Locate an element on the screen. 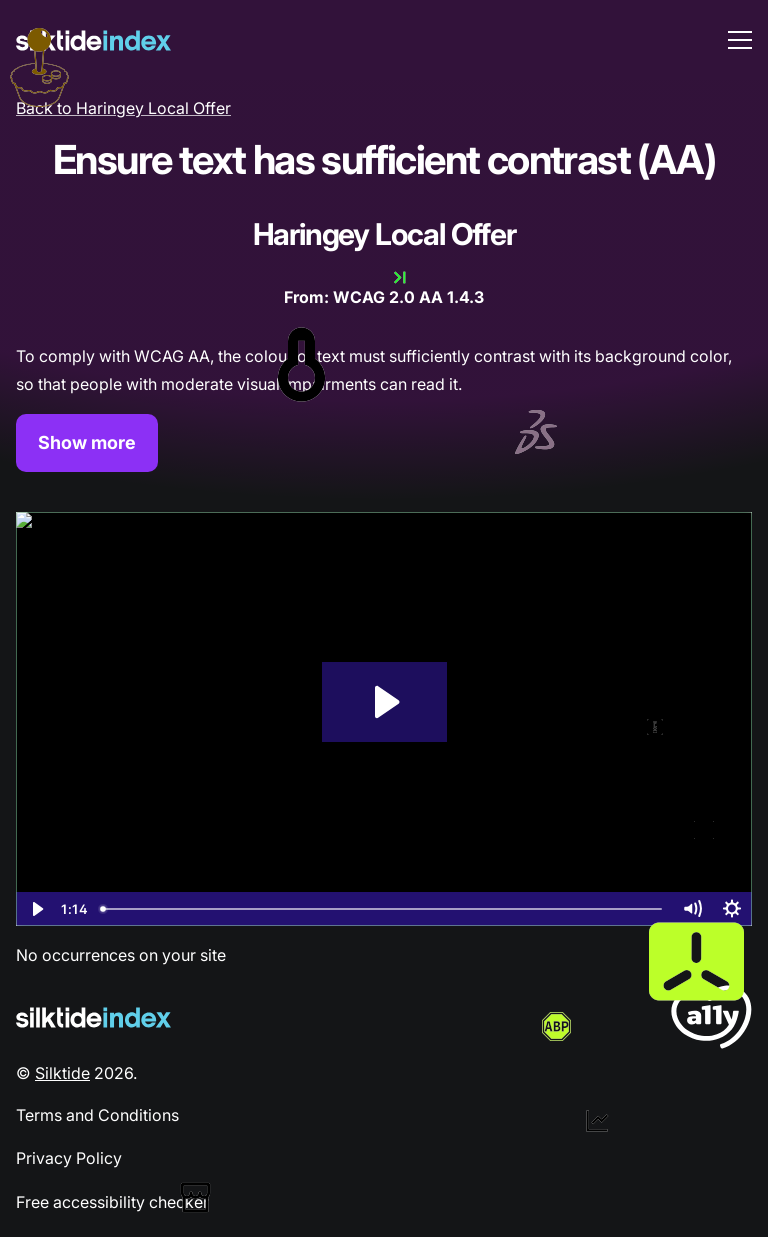 The width and height of the screenshot is (768, 1237). camunda platform logo is located at coordinates (655, 727).